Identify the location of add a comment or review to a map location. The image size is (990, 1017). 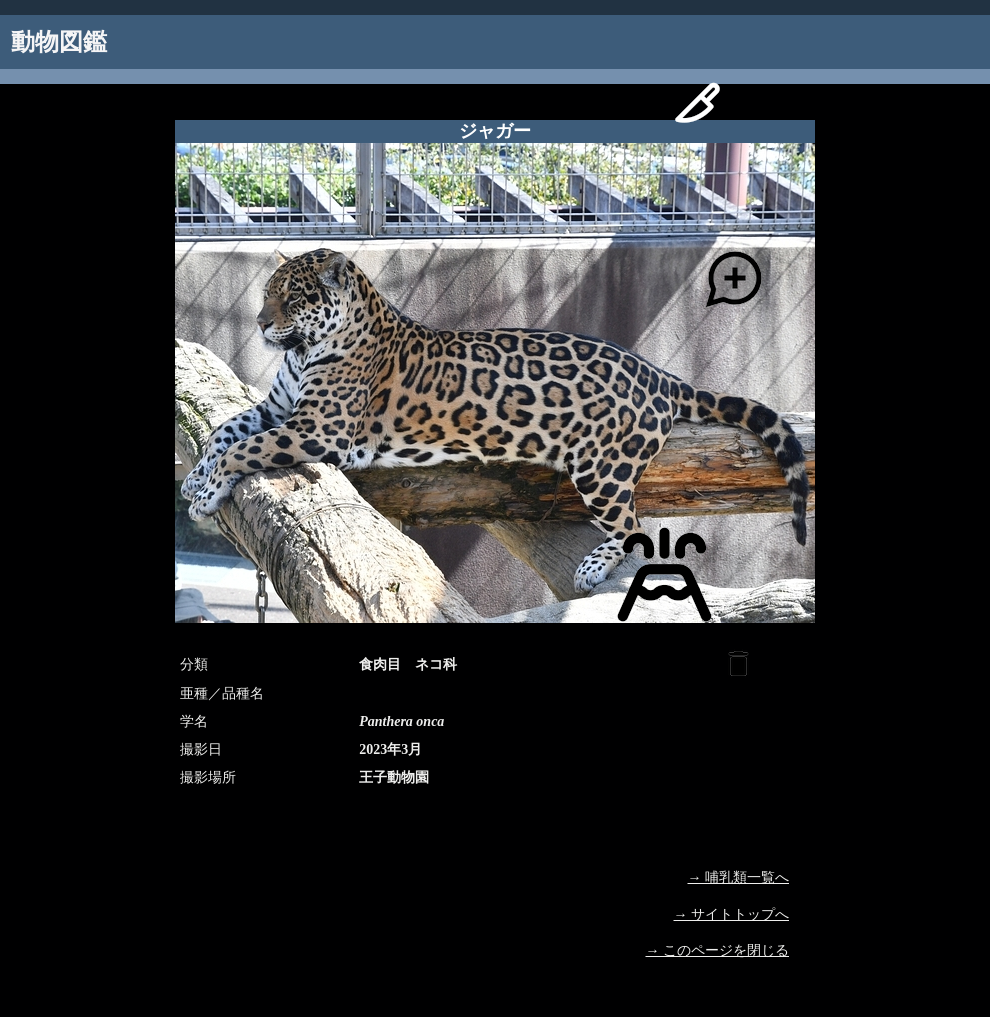
(735, 278).